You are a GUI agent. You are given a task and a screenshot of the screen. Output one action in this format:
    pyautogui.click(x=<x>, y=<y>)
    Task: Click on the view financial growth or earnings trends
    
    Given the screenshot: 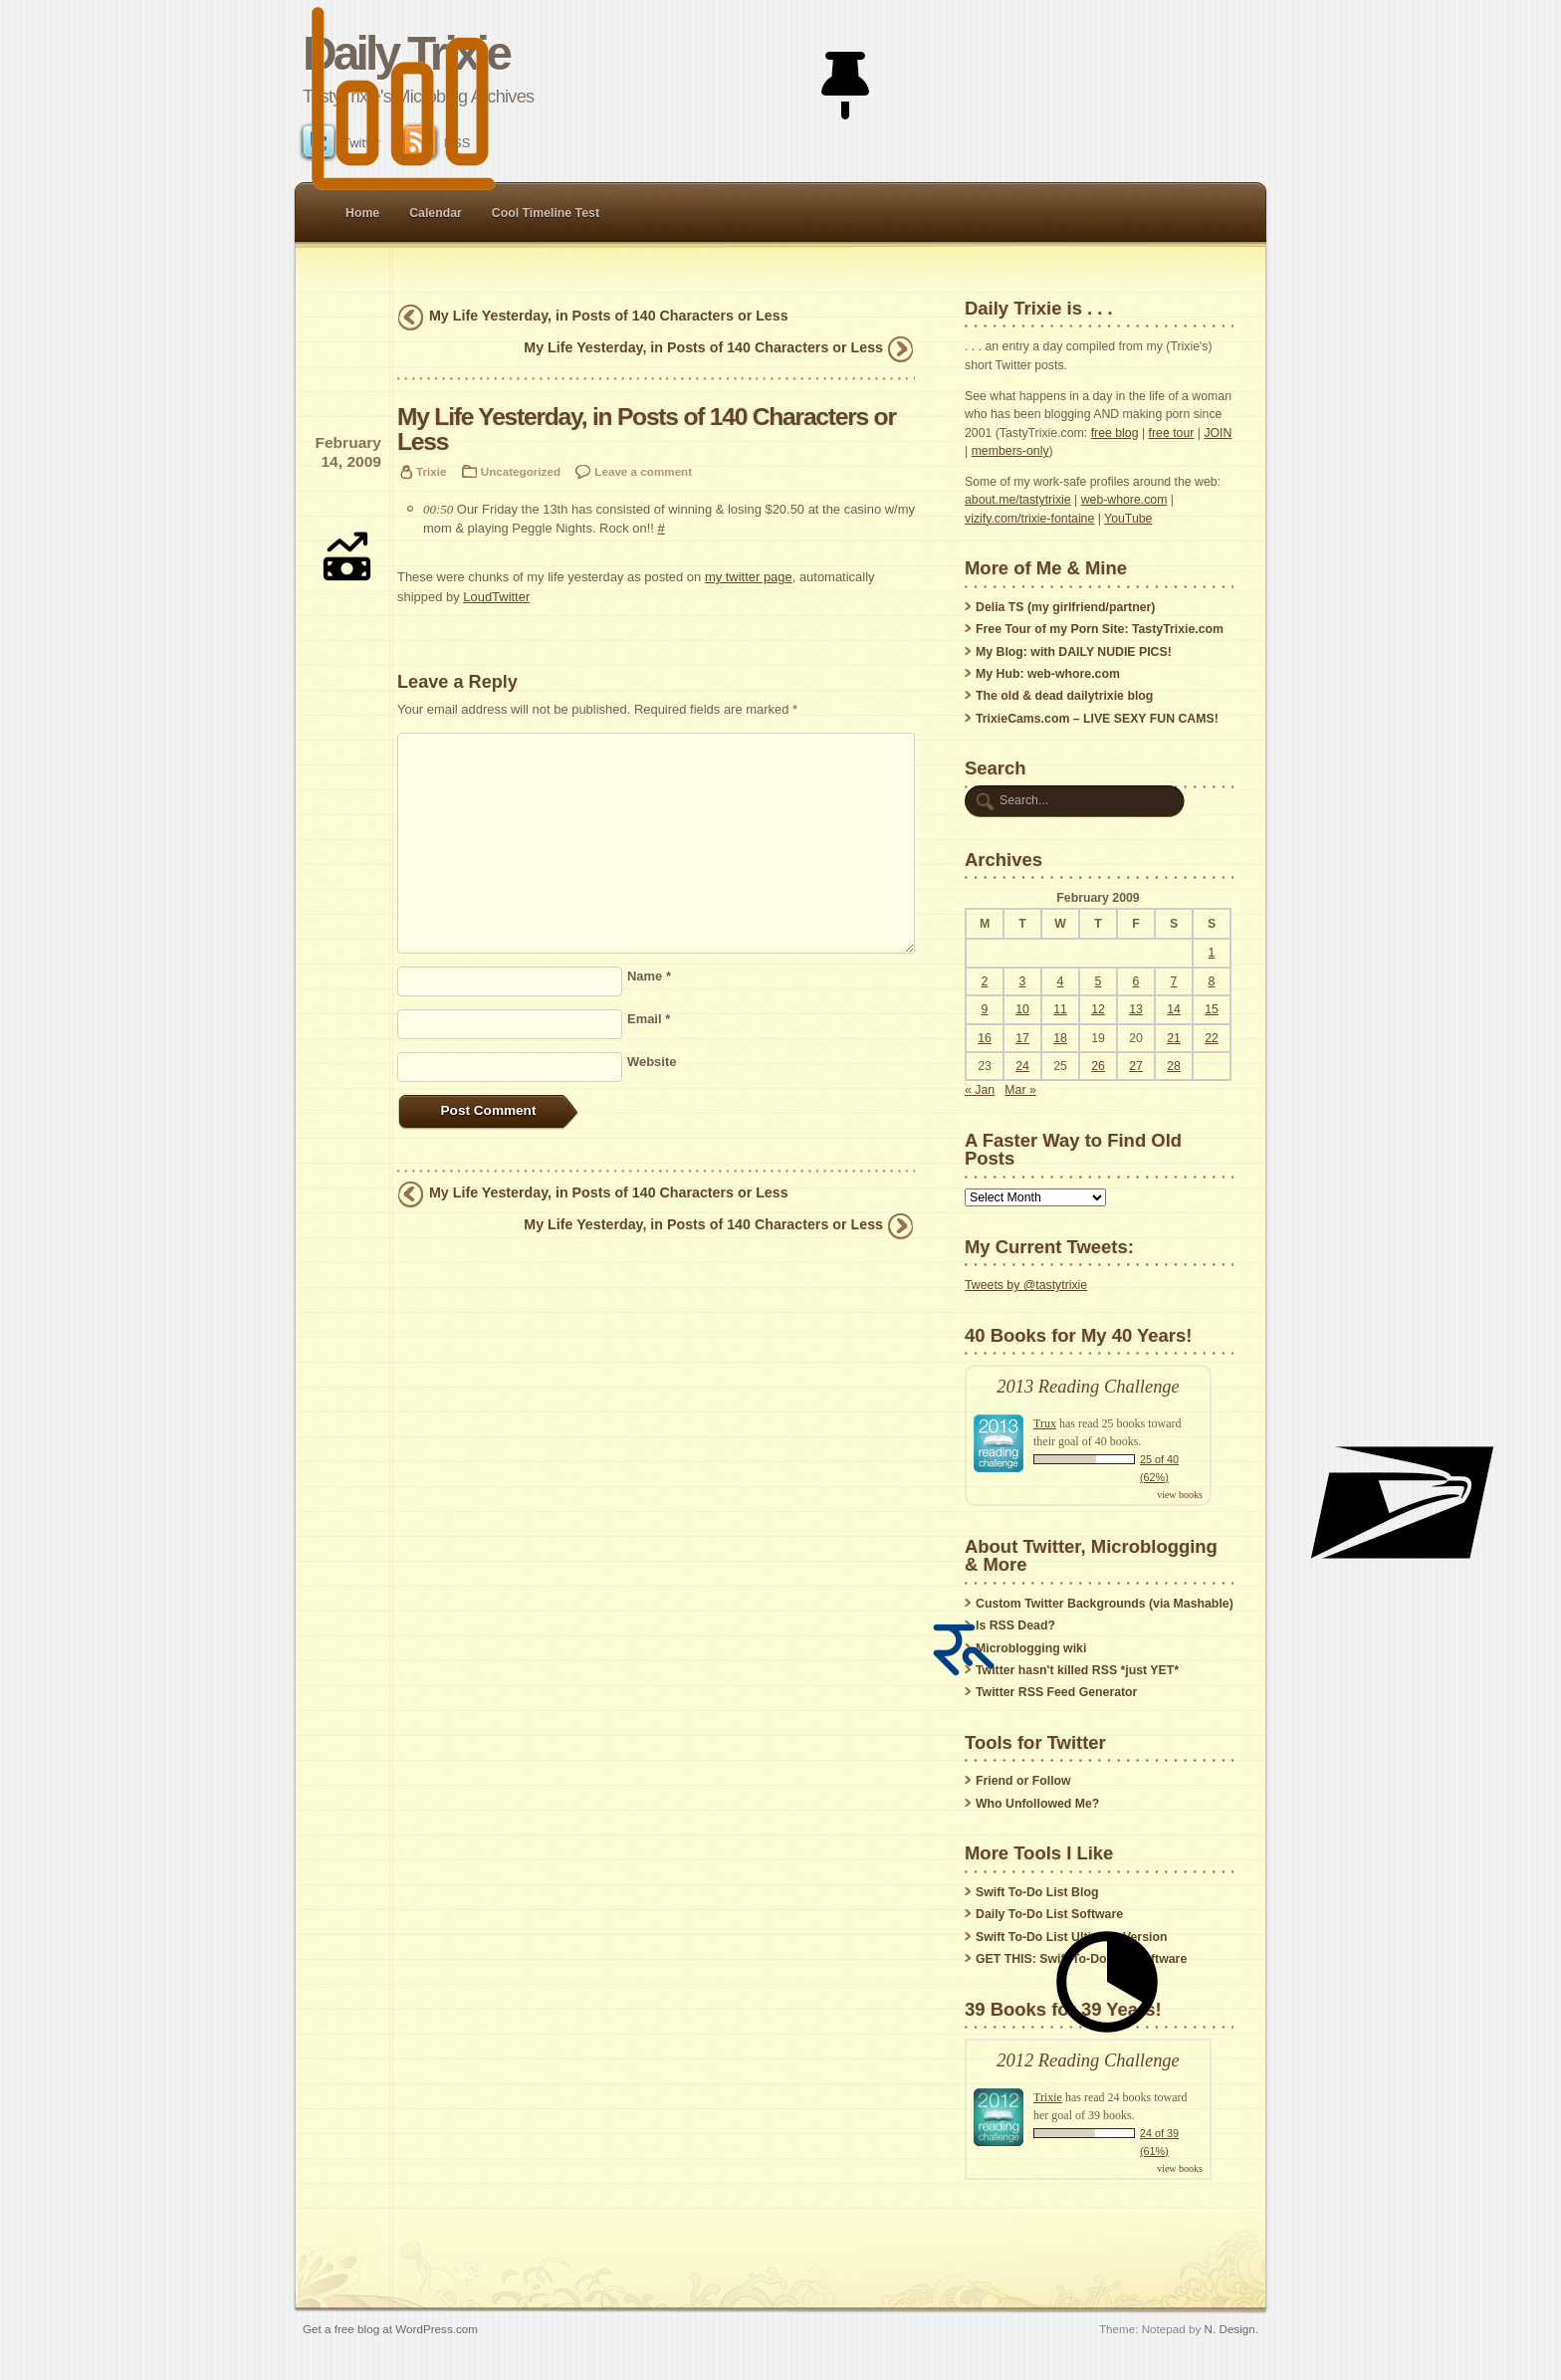 What is the action you would take?
    pyautogui.click(x=346, y=556)
    